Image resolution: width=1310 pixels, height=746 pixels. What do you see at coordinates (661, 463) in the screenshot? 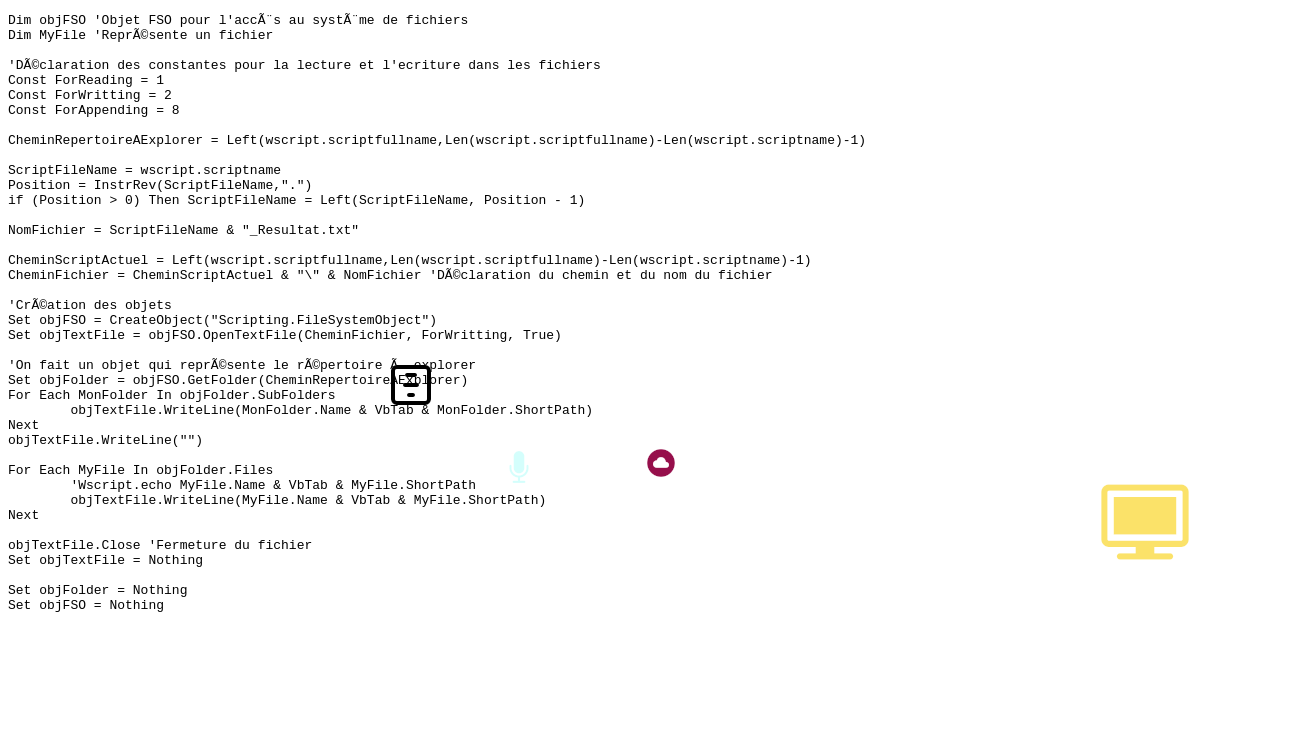
I see `access cloud storage` at bounding box center [661, 463].